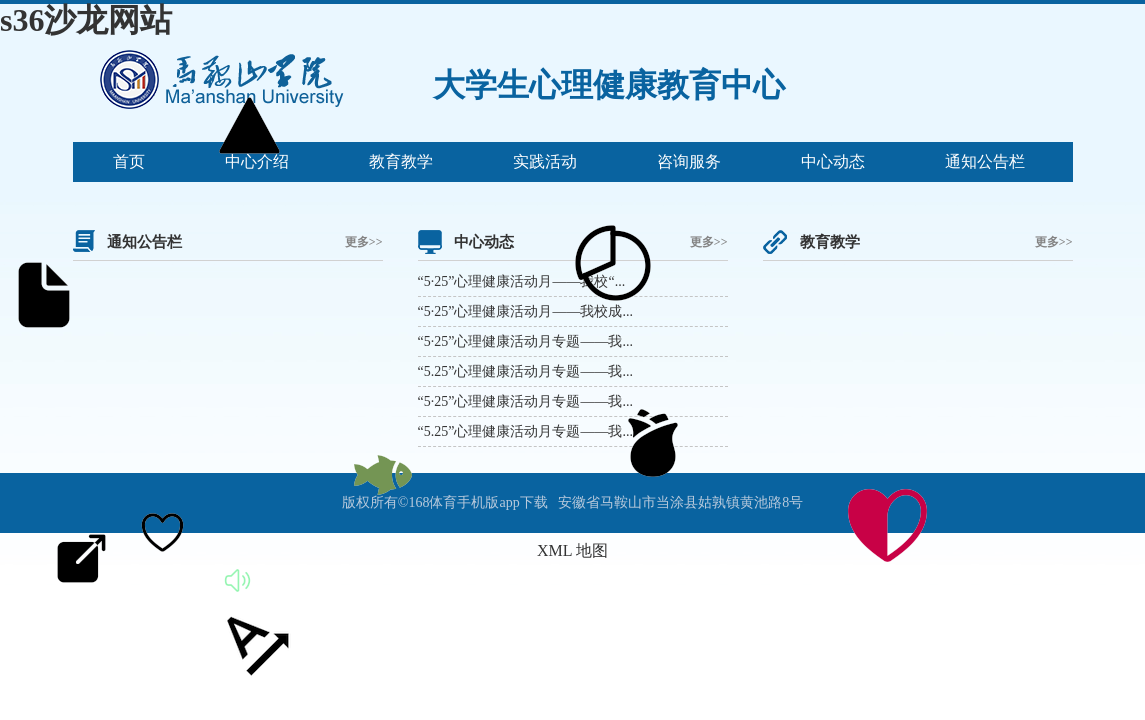  What do you see at coordinates (249, 125) in the screenshot?
I see `indicates a warning or alert status` at bounding box center [249, 125].